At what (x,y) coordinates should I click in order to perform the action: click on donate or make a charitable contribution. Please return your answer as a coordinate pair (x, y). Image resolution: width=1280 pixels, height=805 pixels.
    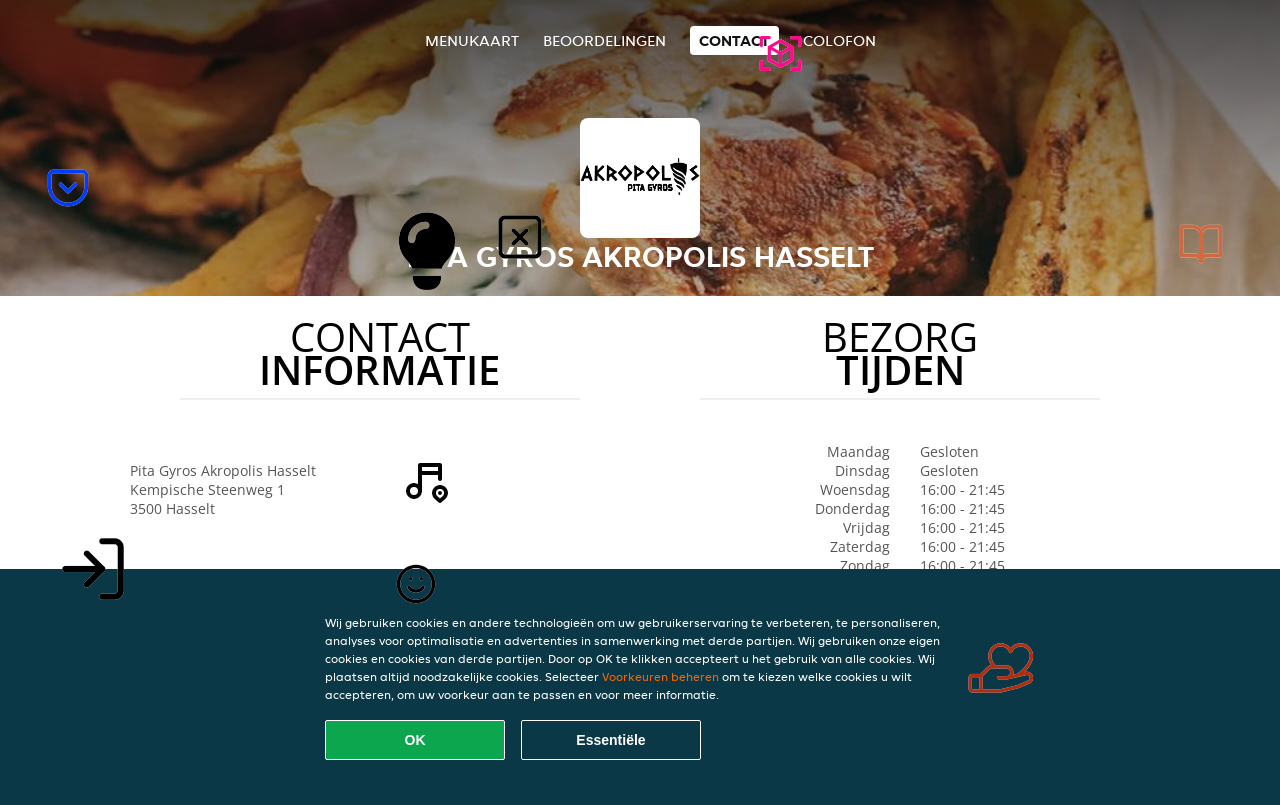
    Looking at the image, I should click on (1003, 669).